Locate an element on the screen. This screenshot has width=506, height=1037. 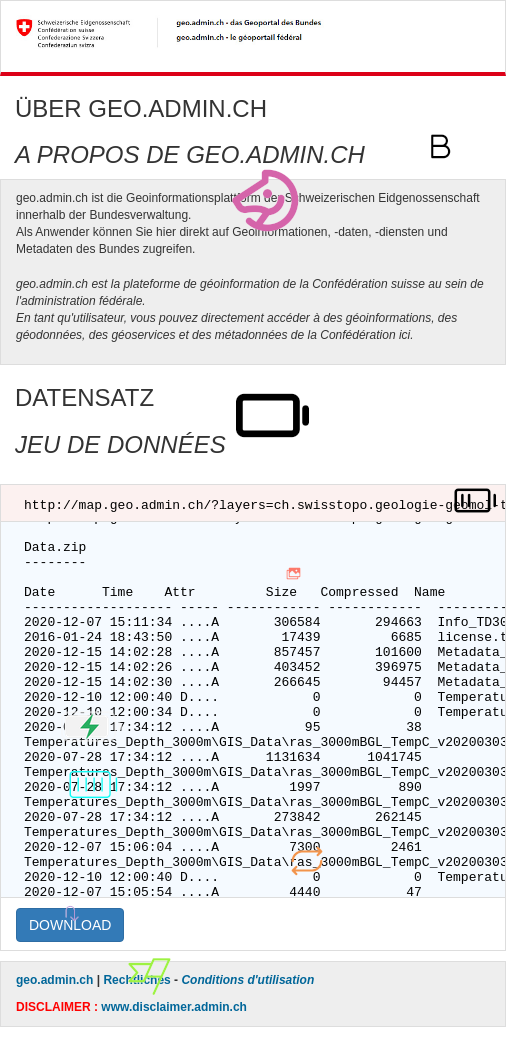
indicates battery is fully charged is located at coordinates (92, 784).